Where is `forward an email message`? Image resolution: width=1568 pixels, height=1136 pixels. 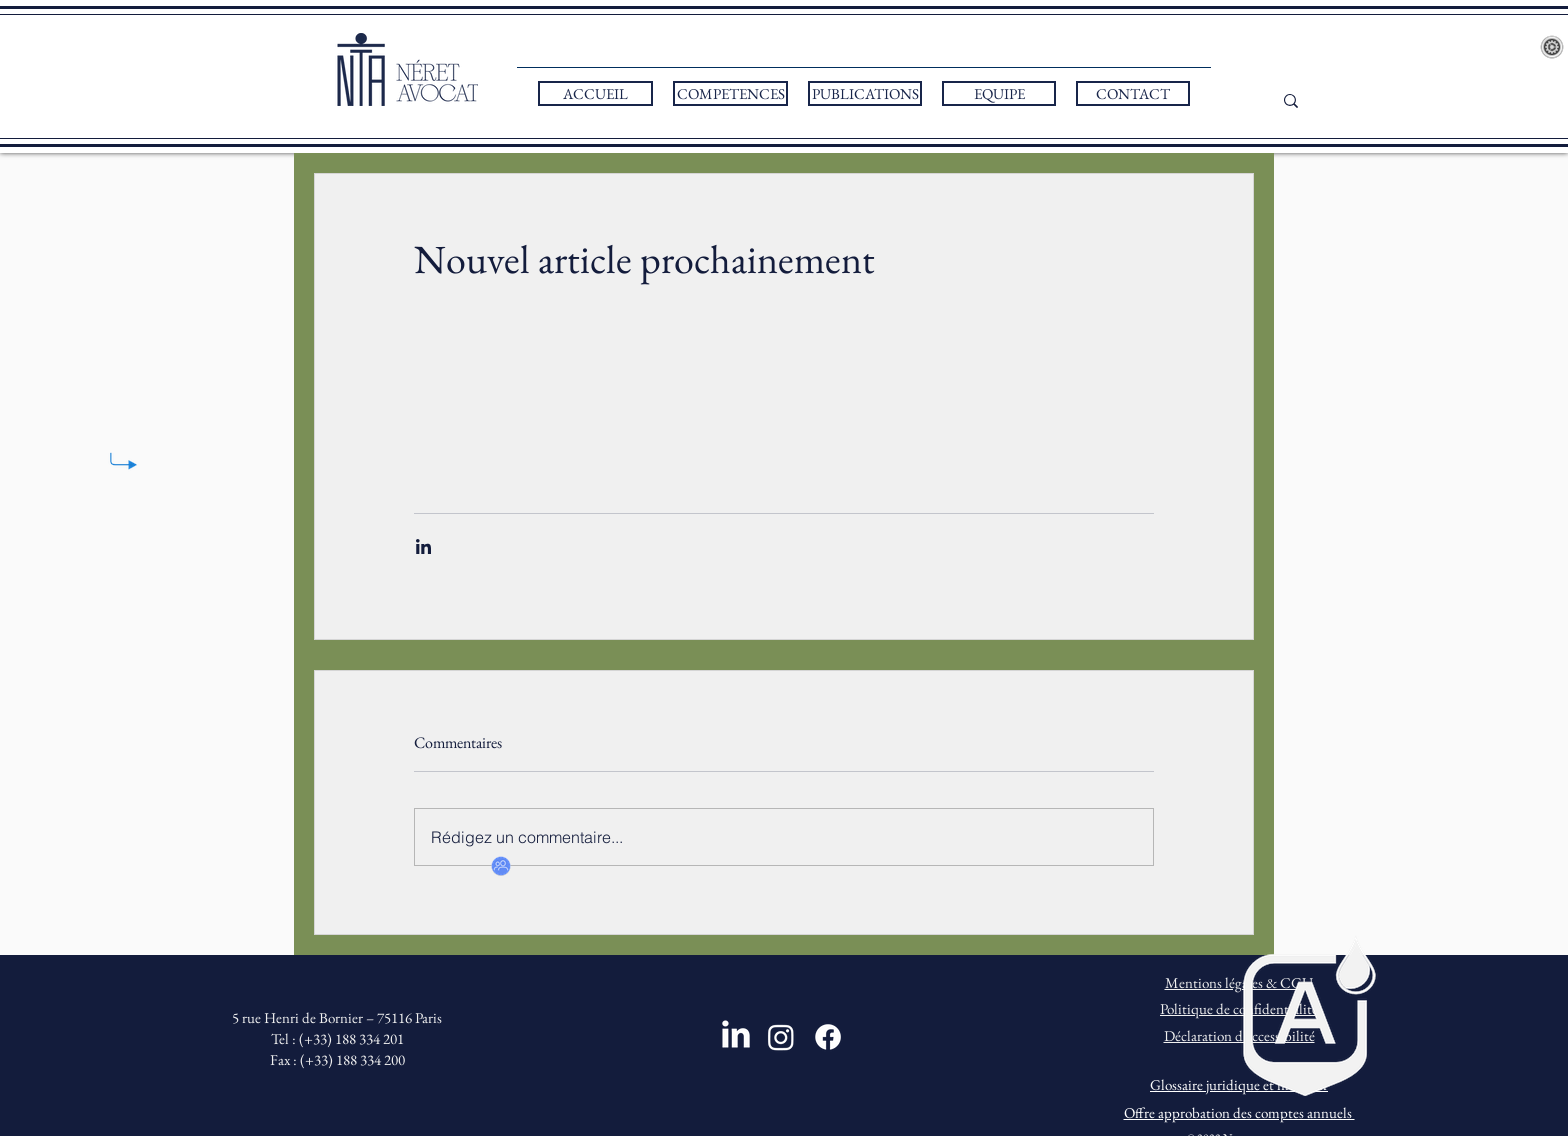 forward an email message is located at coordinates (124, 461).